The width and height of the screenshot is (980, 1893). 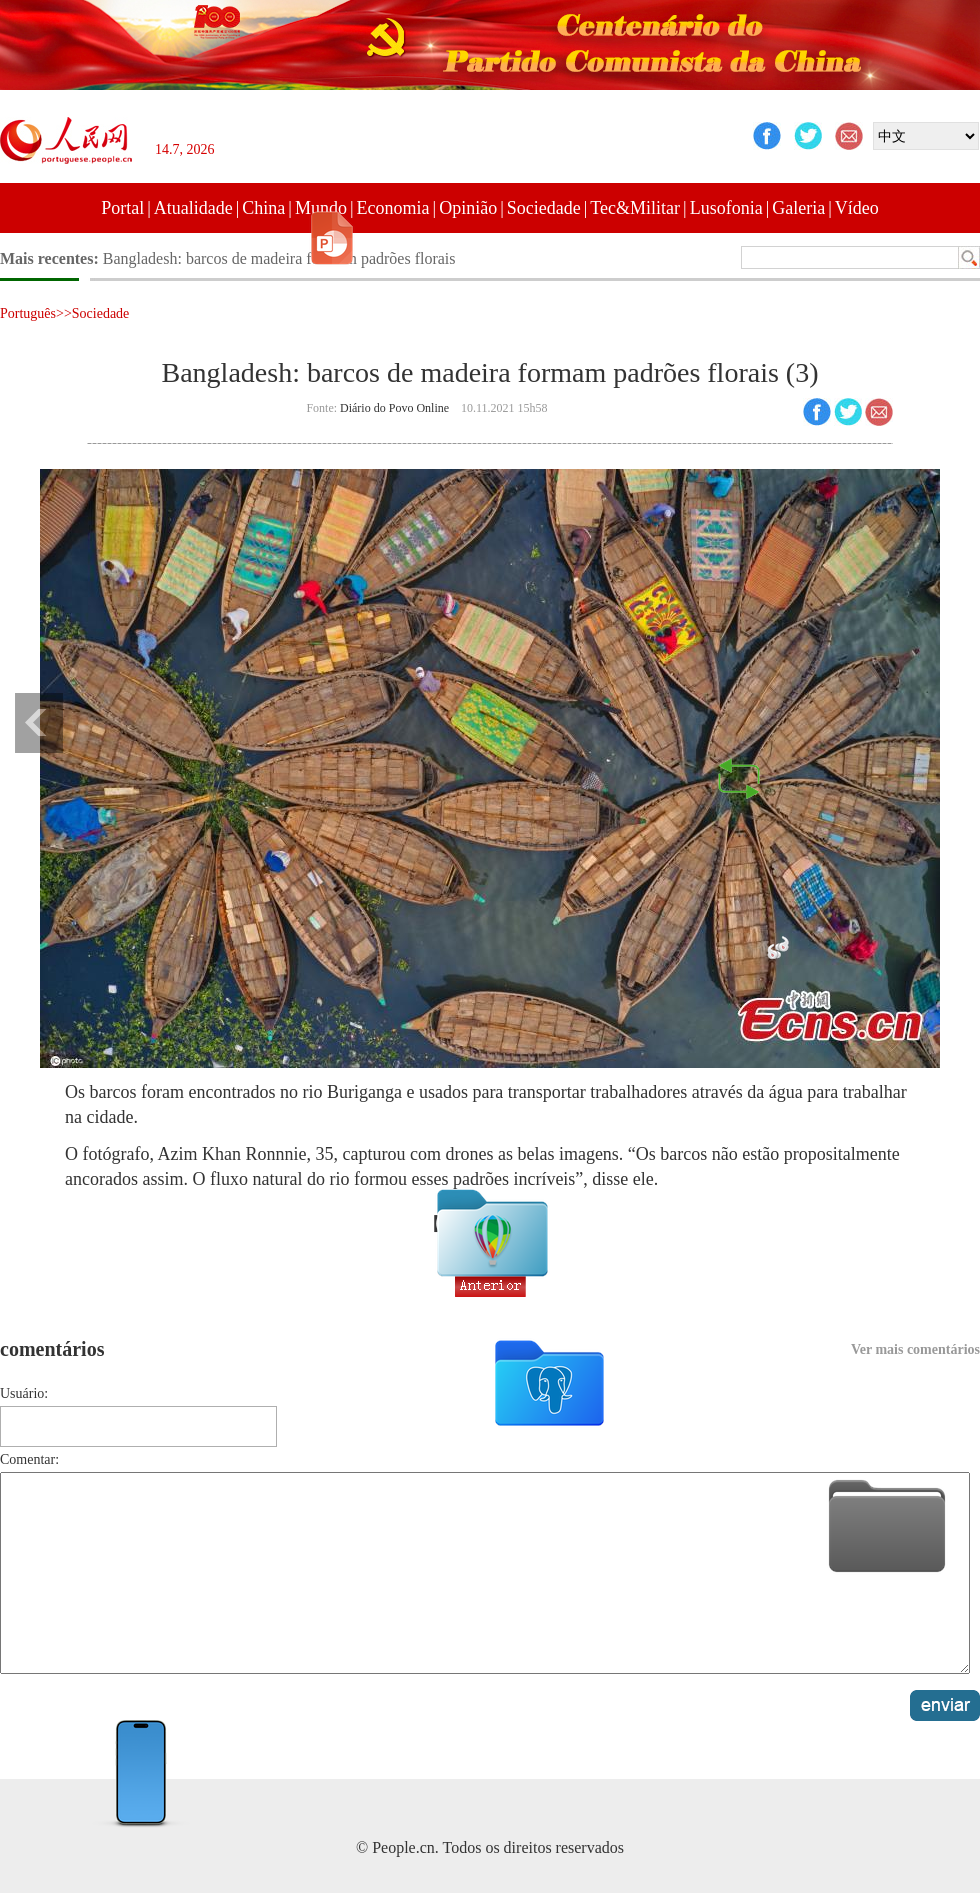 I want to click on open folder to view contents, so click(x=887, y=1526).